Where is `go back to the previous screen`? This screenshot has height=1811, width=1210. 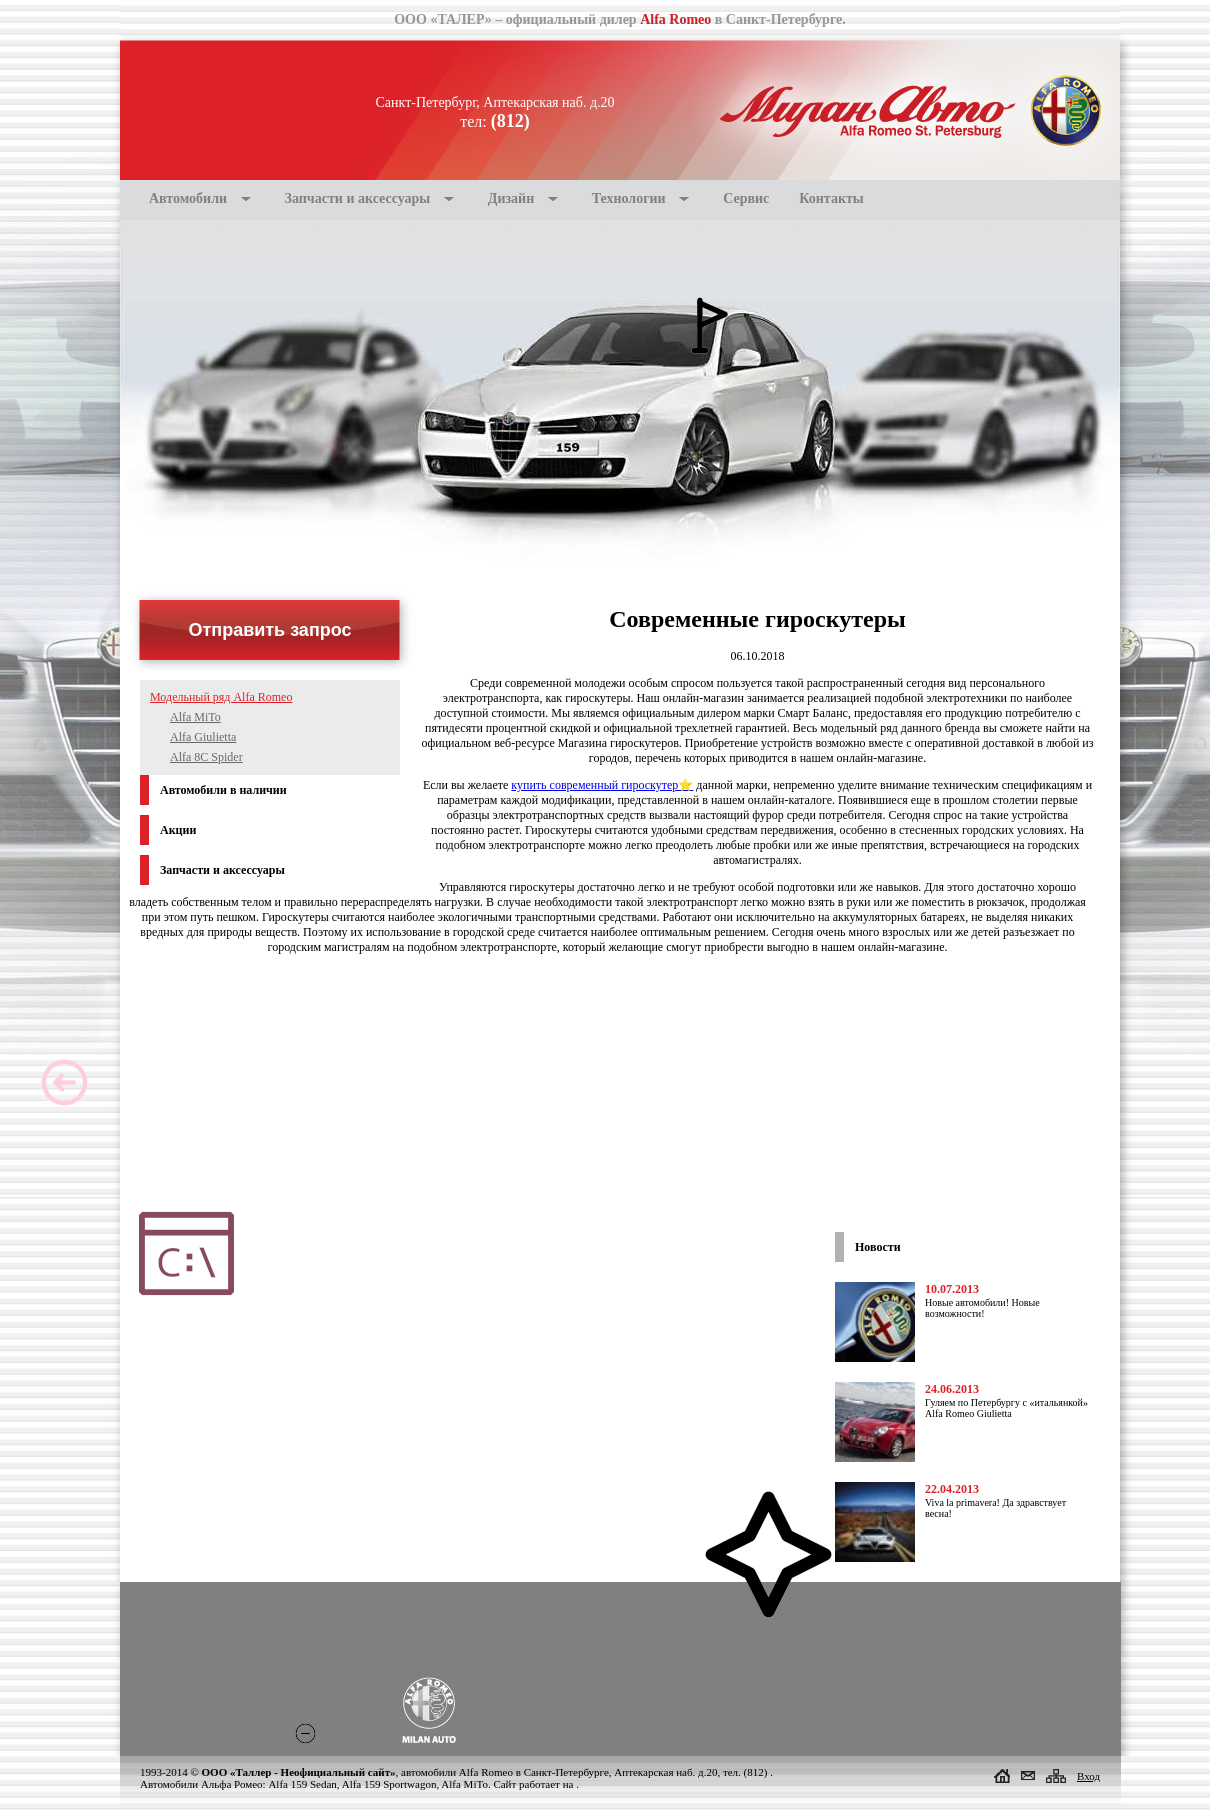 go back to the previous screen is located at coordinates (64, 1082).